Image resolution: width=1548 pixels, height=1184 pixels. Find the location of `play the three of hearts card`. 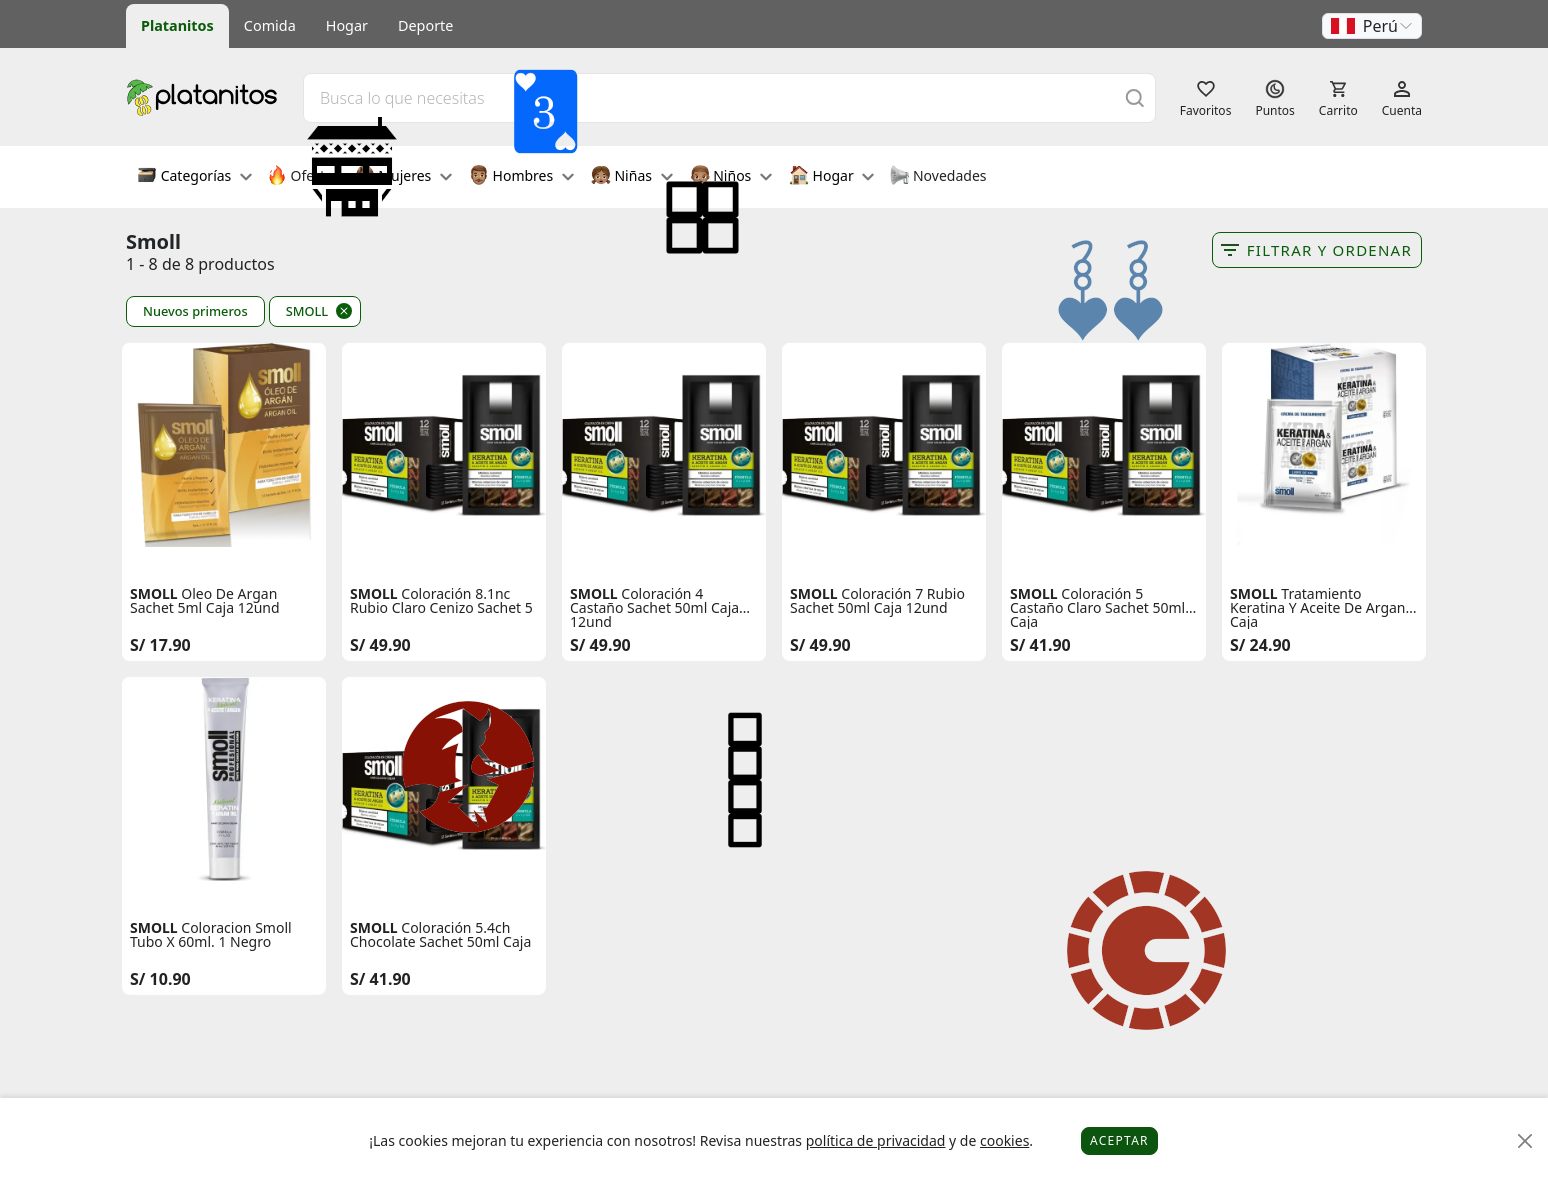

play the three of hearts card is located at coordinates (545, 111).